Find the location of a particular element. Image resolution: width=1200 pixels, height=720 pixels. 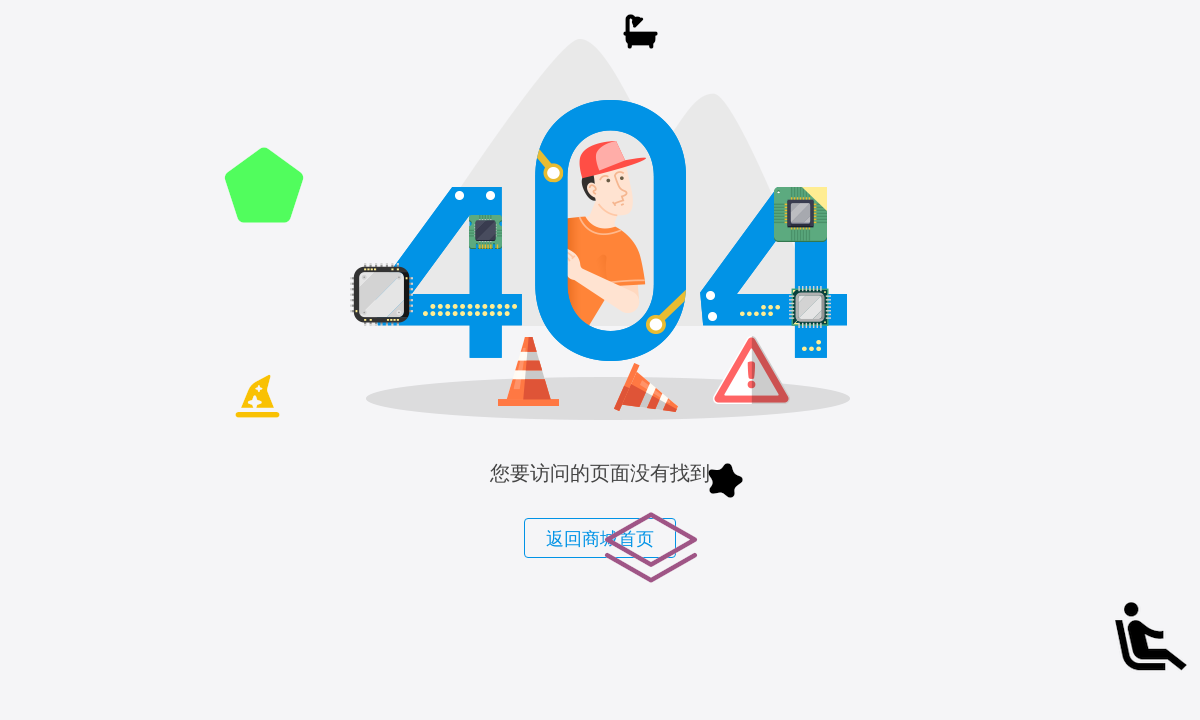

indicates a pentagon-shaped category or tag is located at coordinates (264, 186).